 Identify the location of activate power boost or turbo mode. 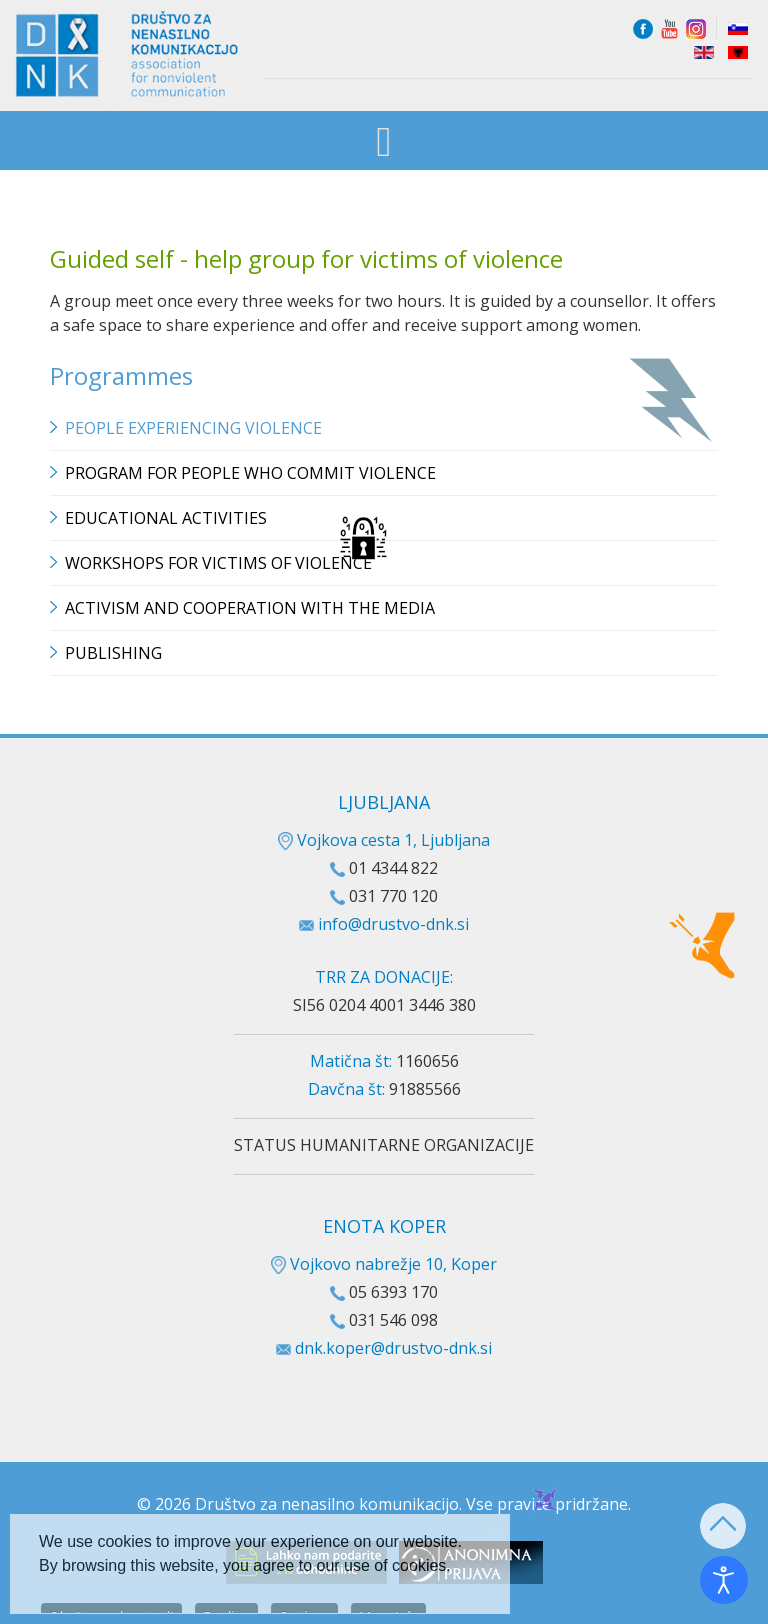
(670, 399).